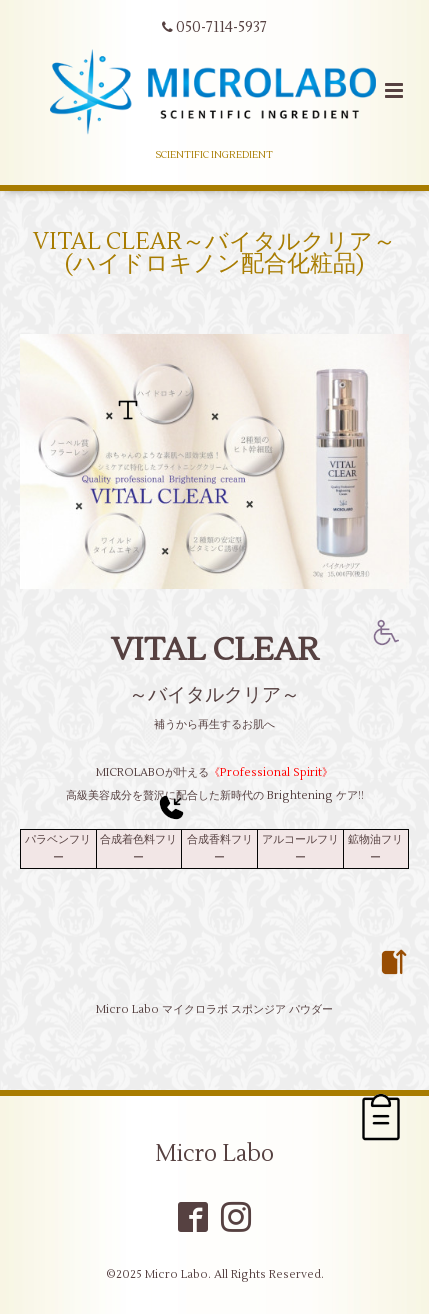  Describe the element at coordinates (381, 1118) in the screenshot. I see `view clipboard contents` at that location.